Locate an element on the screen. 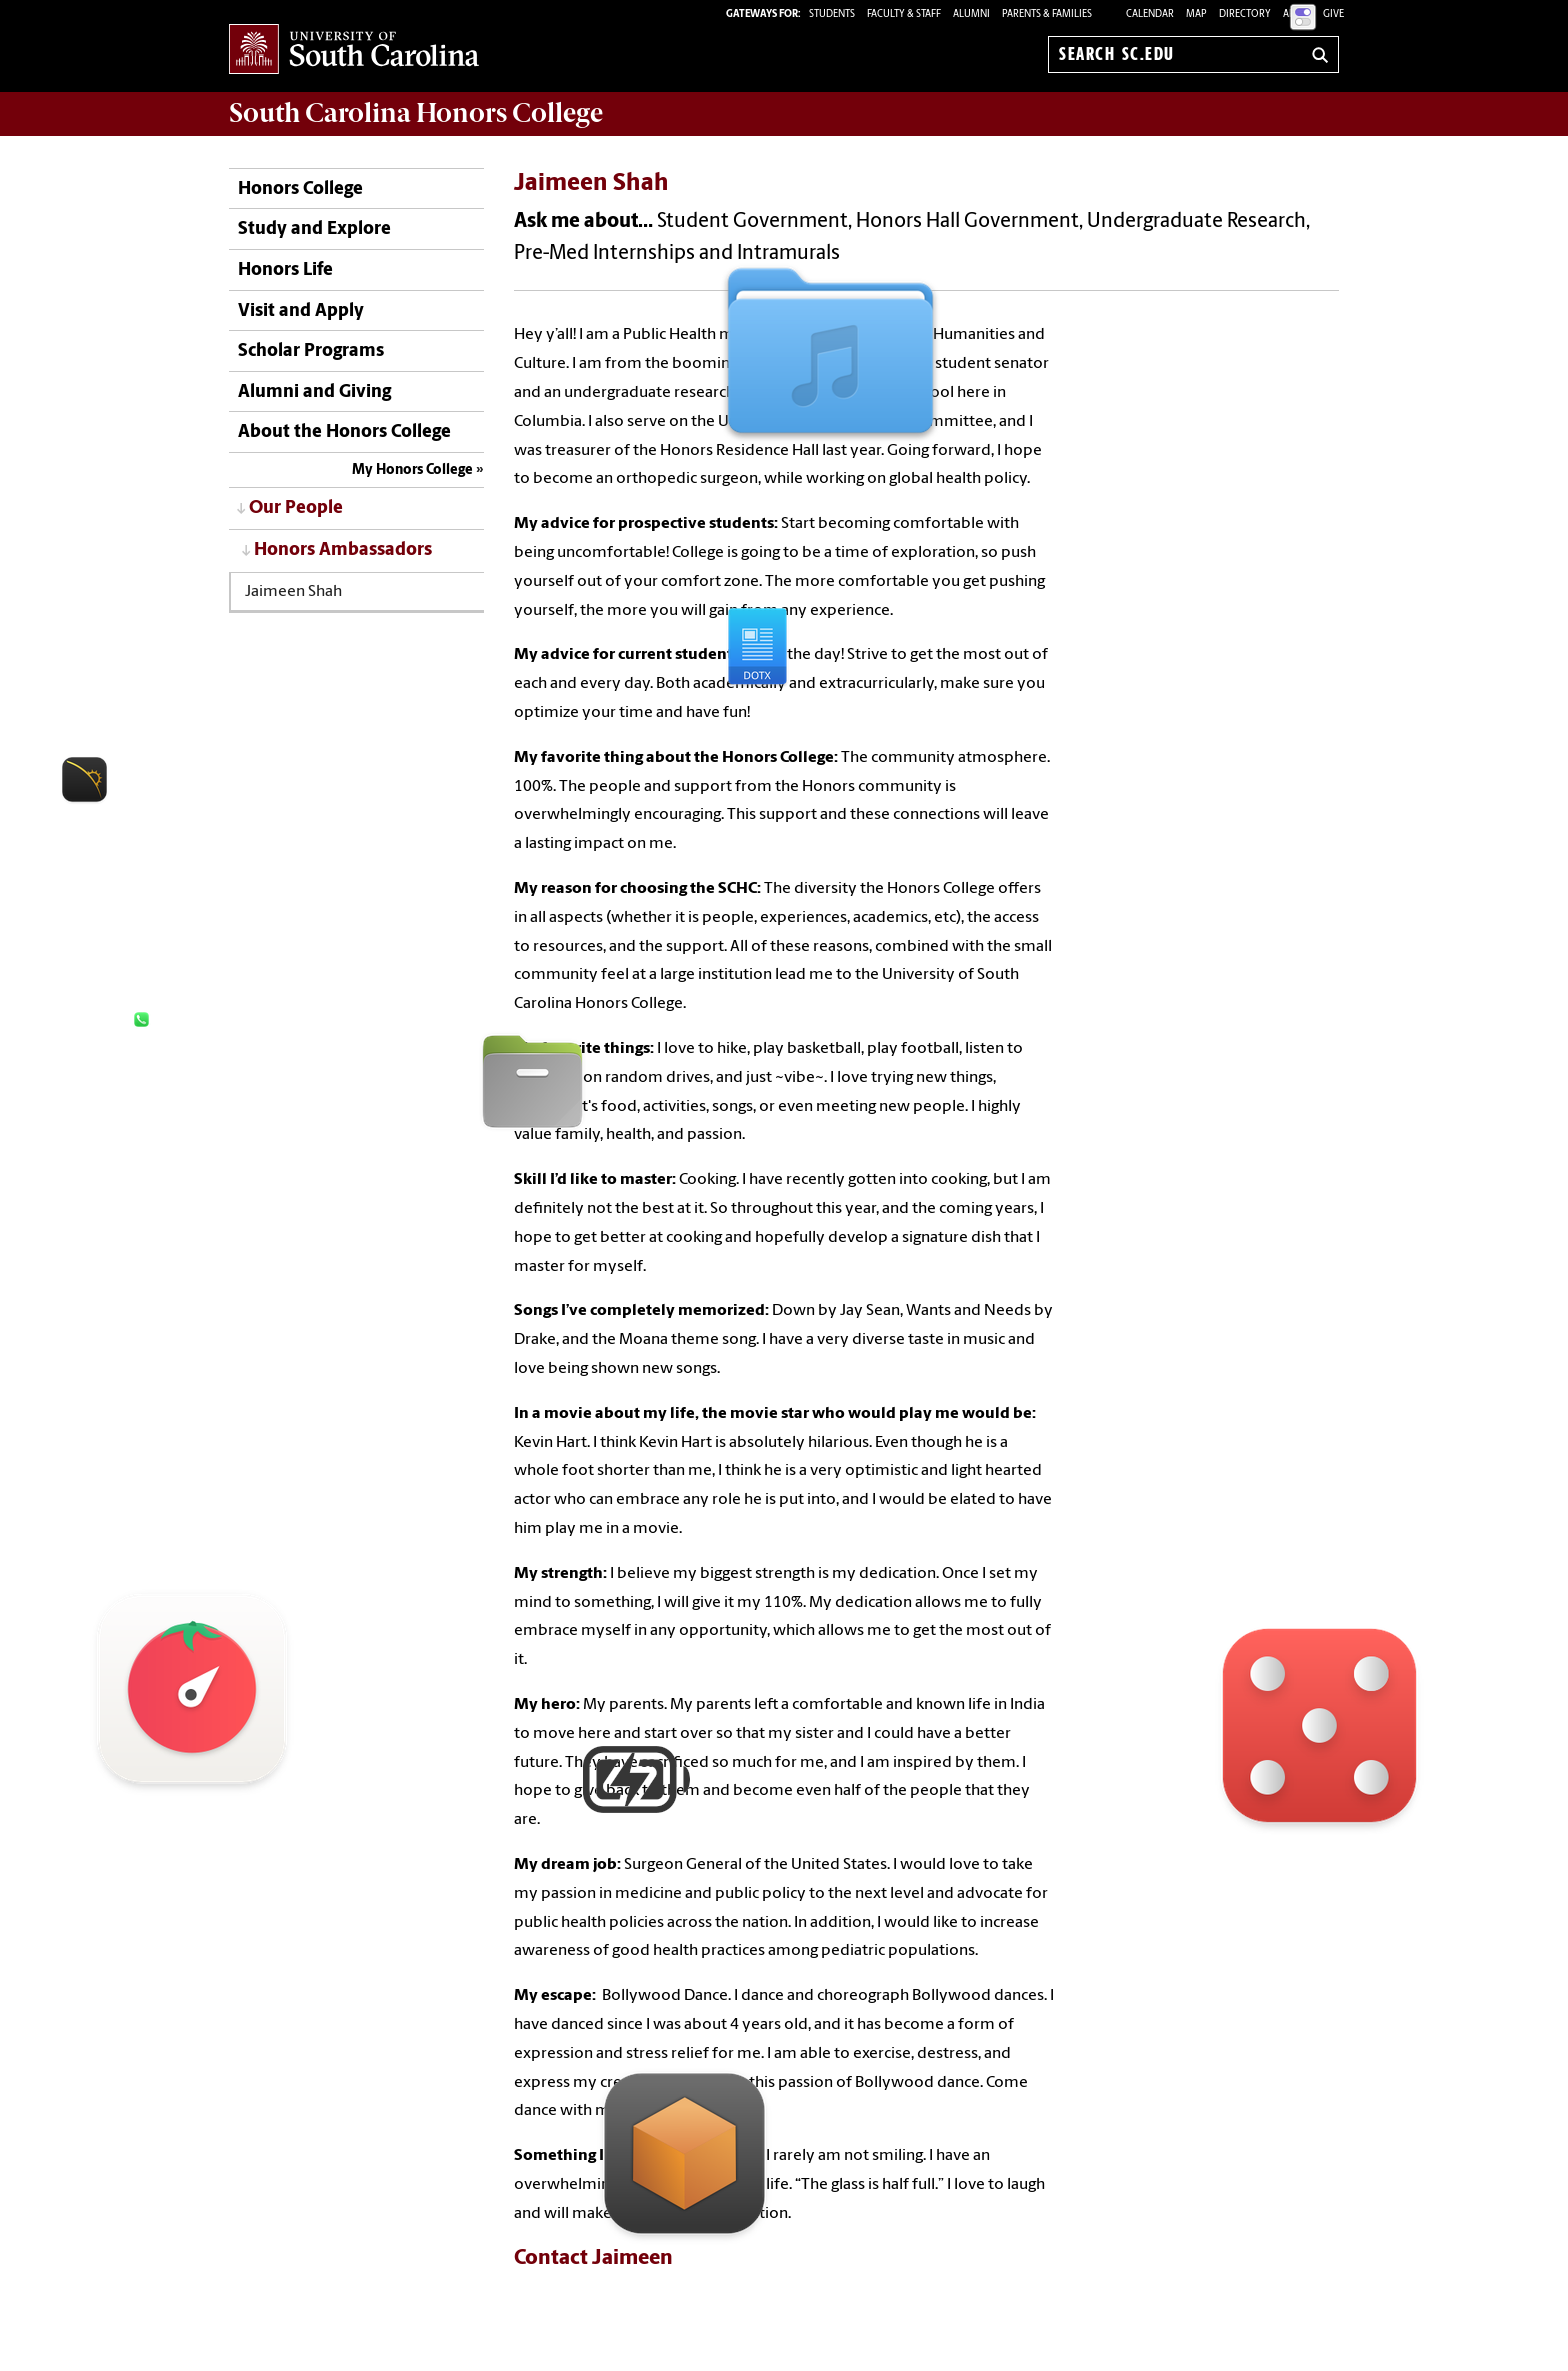  open the phone app to make a call is located at coordinates (141, 1019).